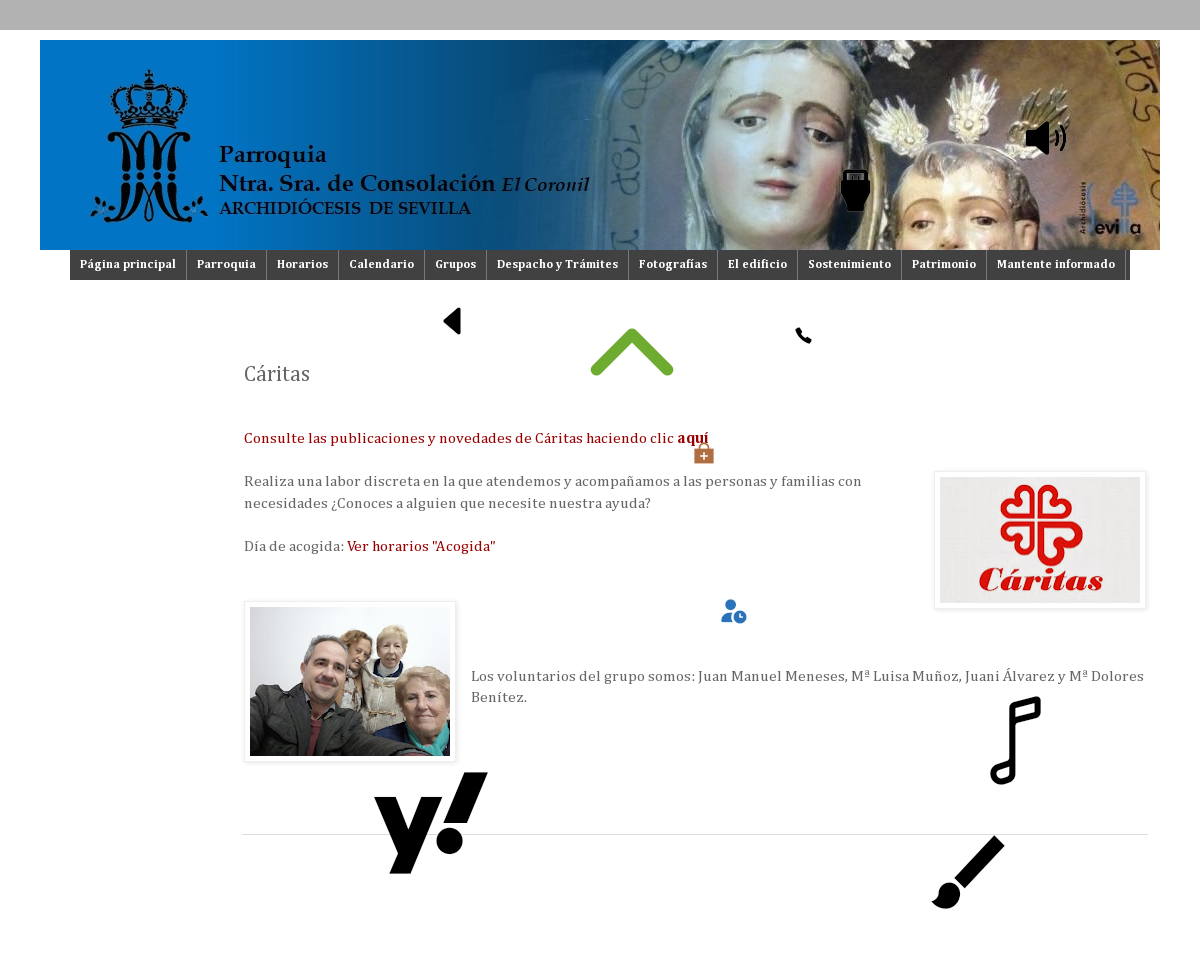 The image size is (1200, 955). I want to click on make a phone call, so click(803, 335).